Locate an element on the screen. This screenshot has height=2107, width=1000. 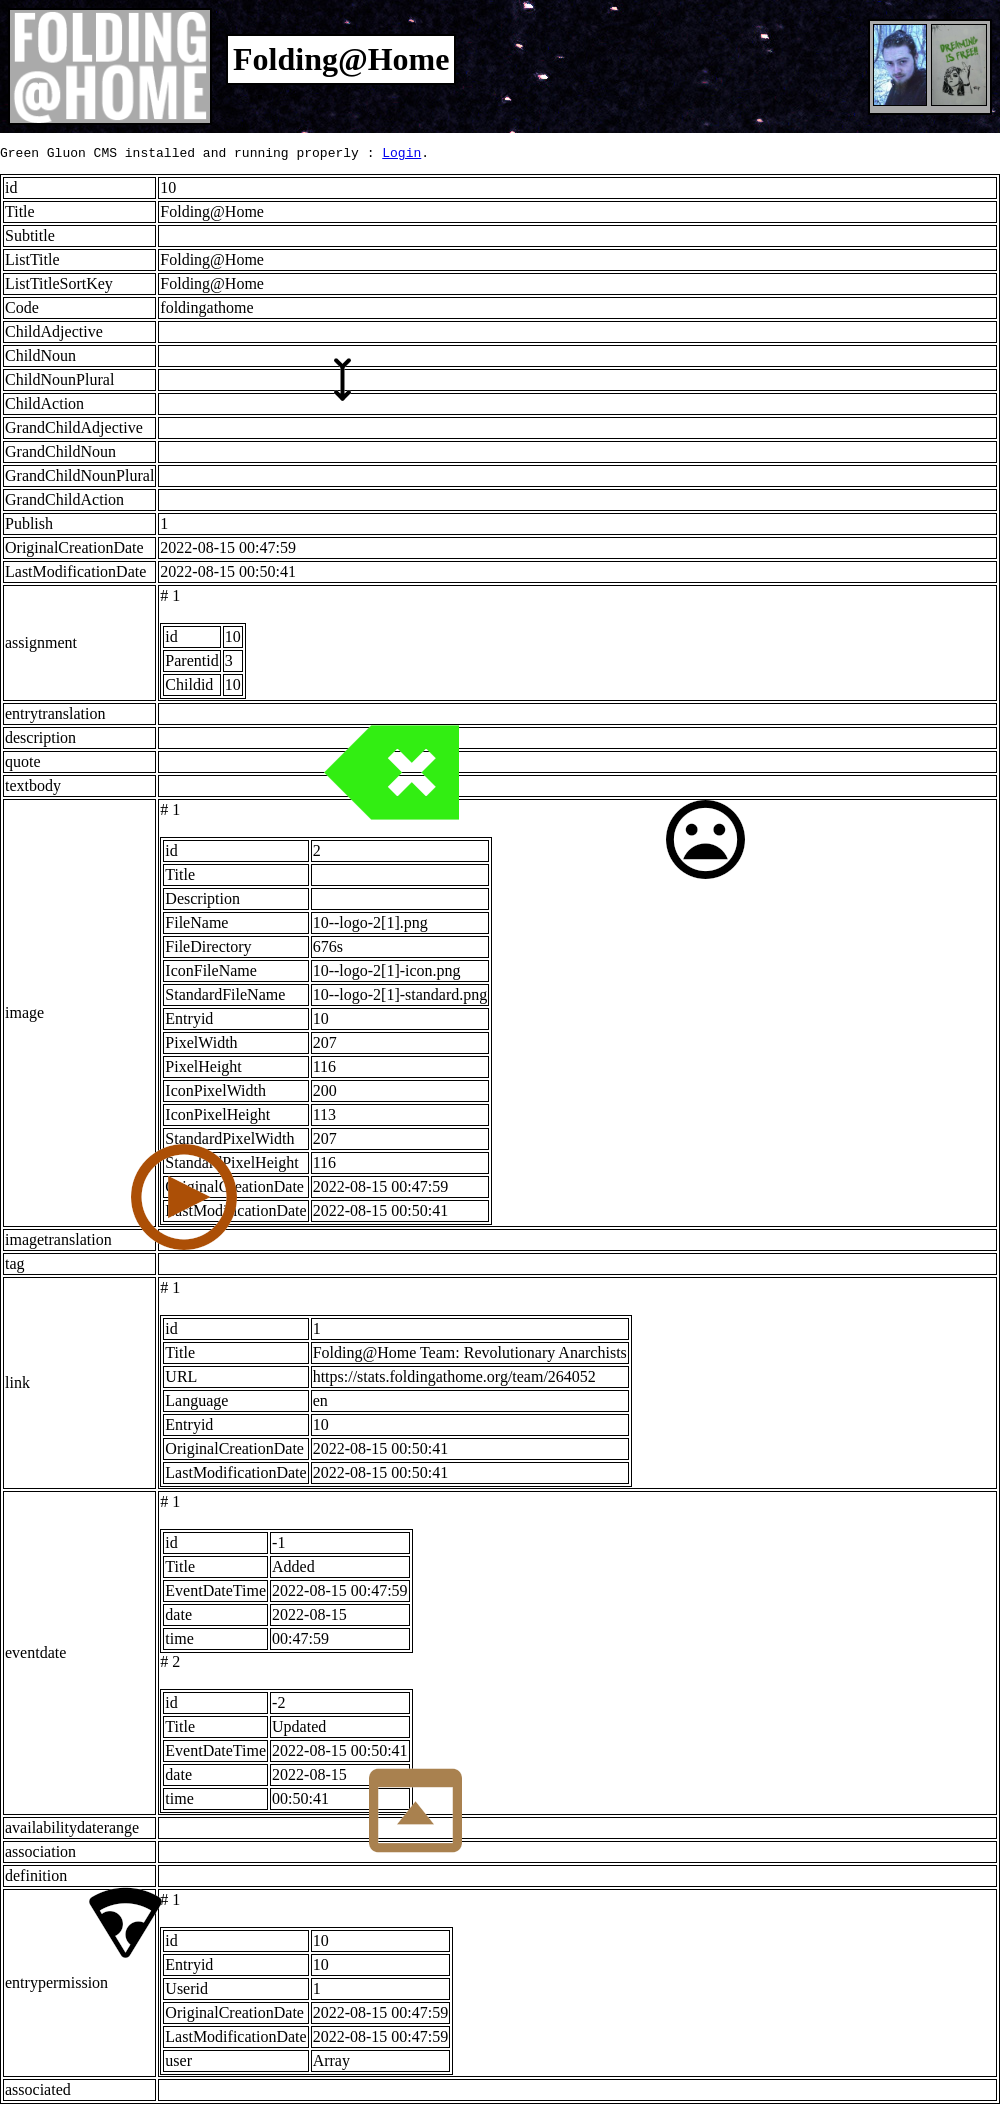
delete the previous character is located at coordinates (391, 772).